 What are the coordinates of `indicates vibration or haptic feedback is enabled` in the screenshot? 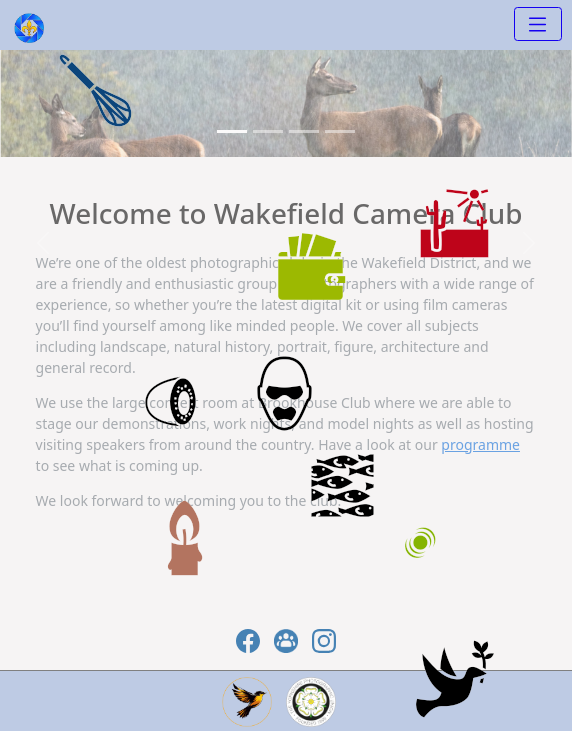 It's located at (420, 542).